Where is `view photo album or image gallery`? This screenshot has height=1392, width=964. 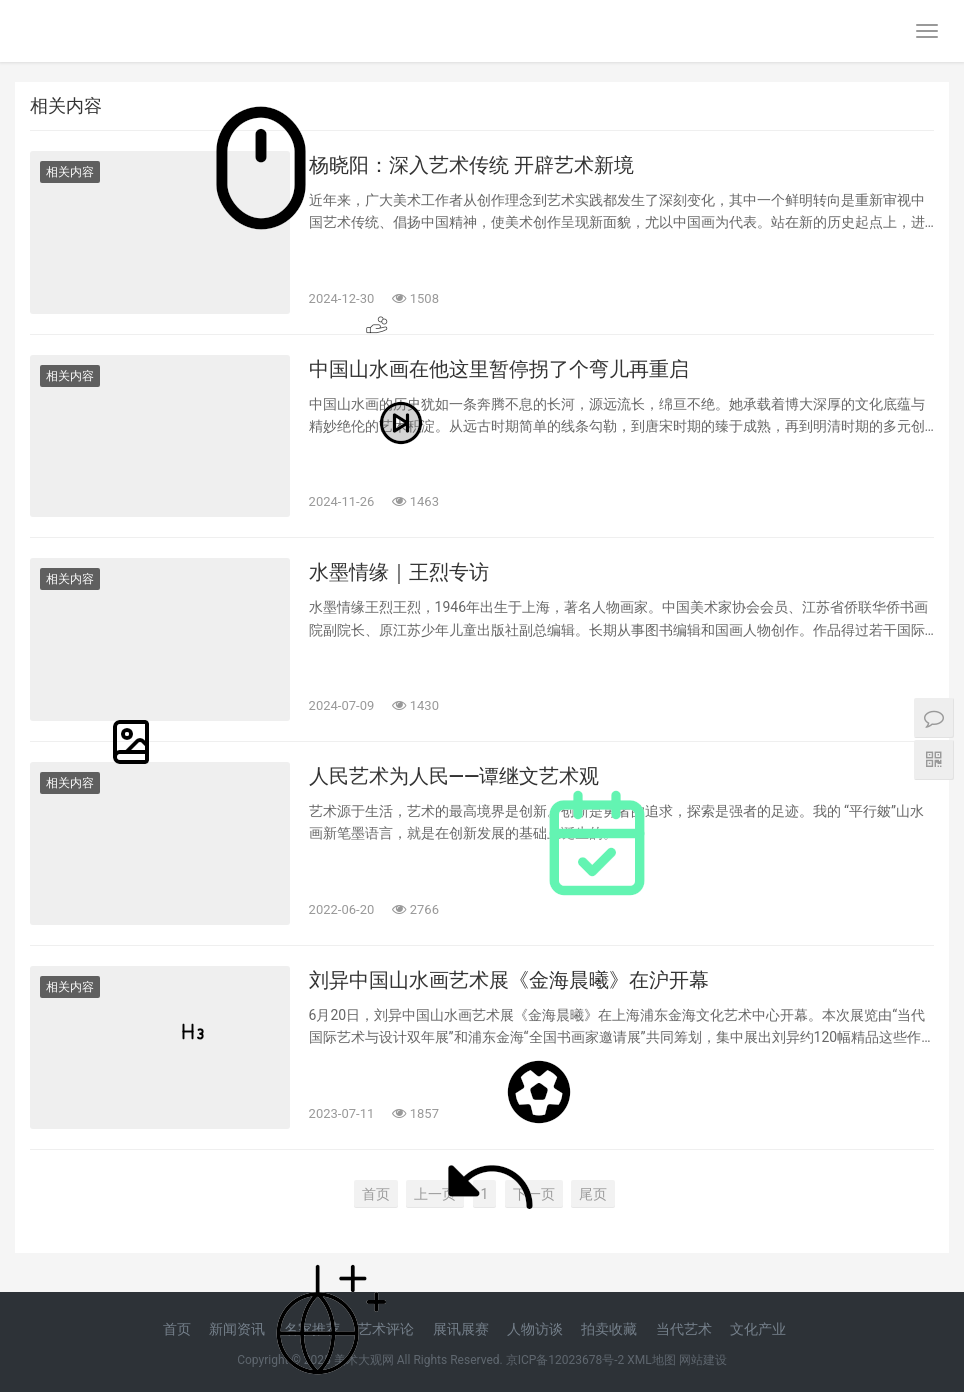
view photo album or image gallery is located at coordinates (131, 742).